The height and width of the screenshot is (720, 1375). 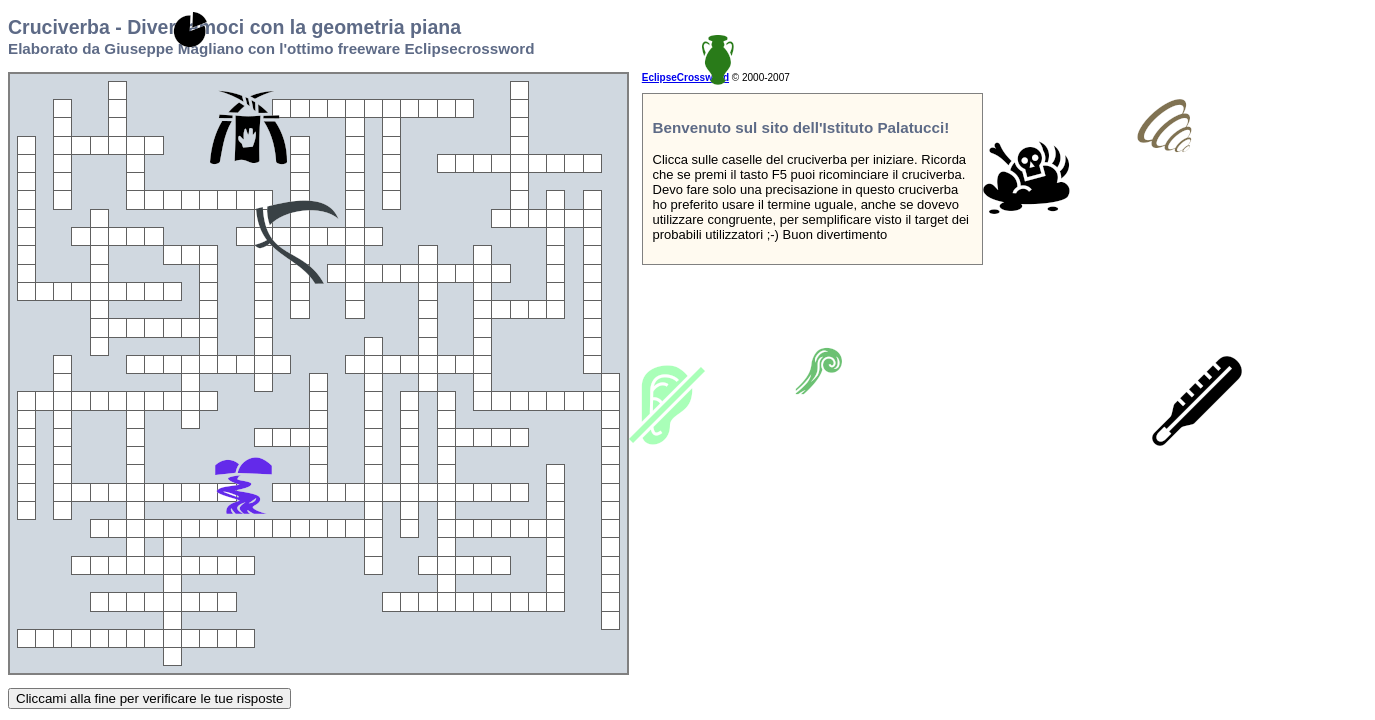 I want to click on indicates hazardous or toxic content, so click(x=1026, y=170).